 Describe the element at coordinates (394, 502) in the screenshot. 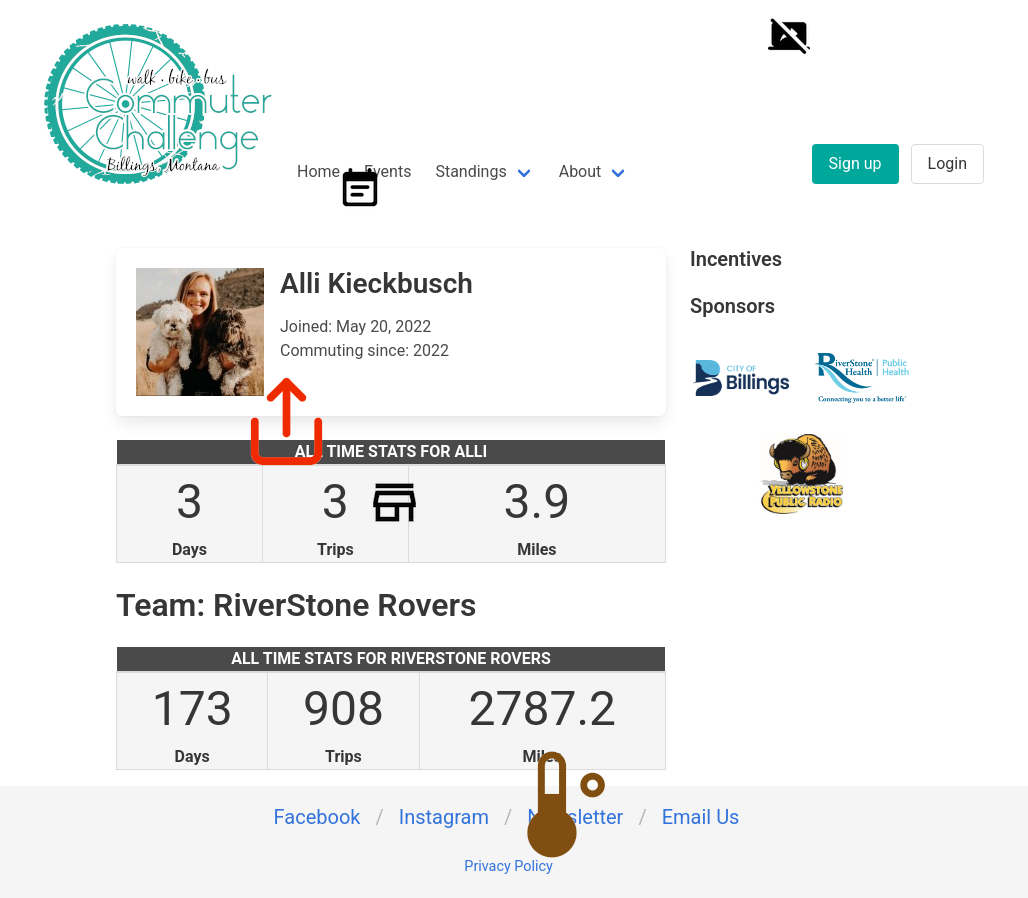

I see `find nearby stores or shops` at that location.